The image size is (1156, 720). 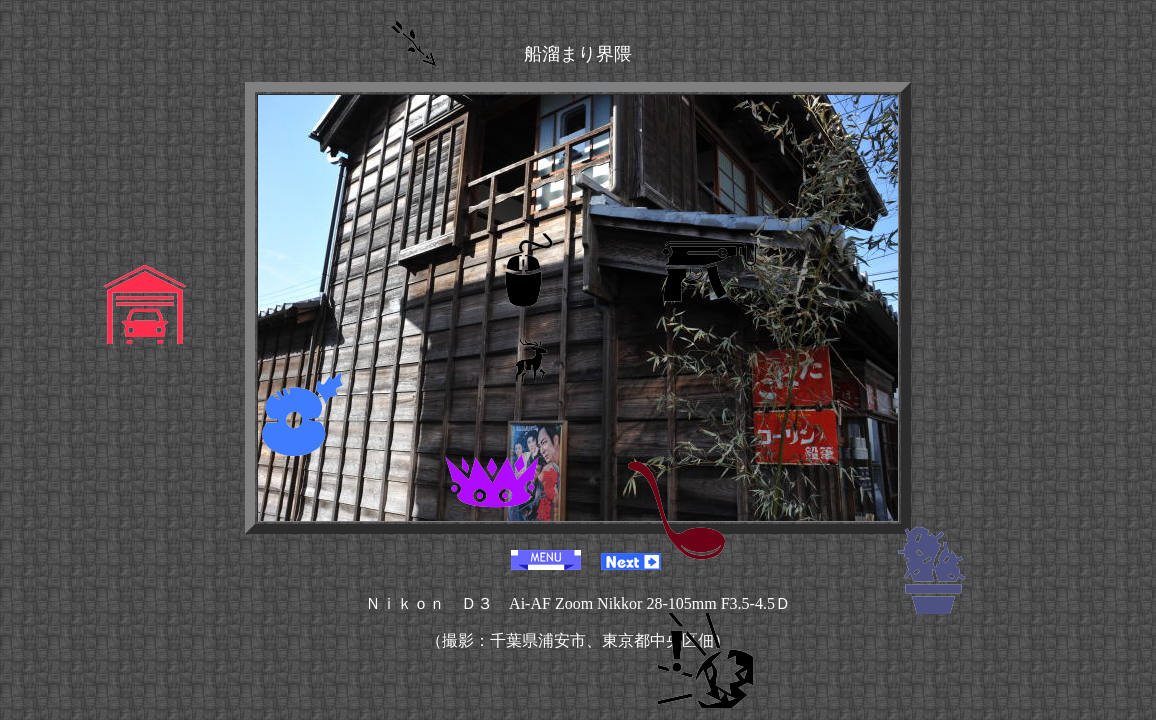 I want to click on decorative plant or garden category indicator, so click(x=933, y=570).